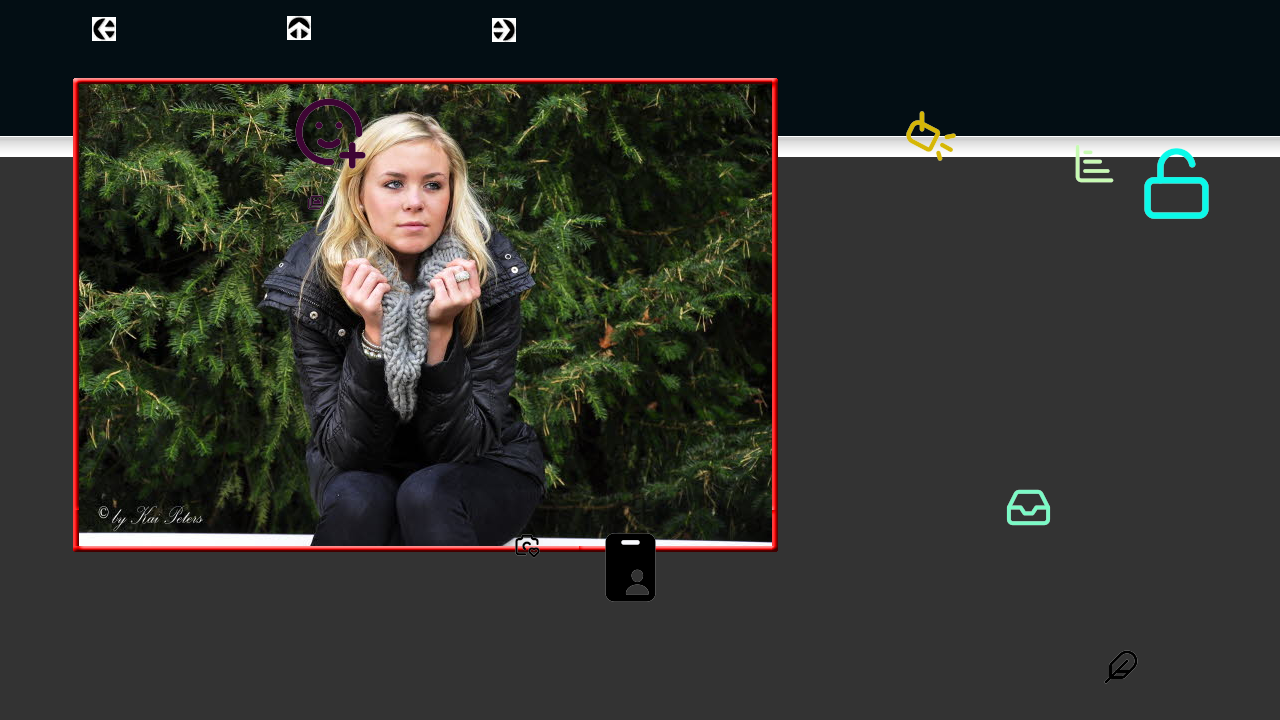 The height and width of the screenshot is (720, 1280). I want to click on view your profile or ID information, so click(630, 567).